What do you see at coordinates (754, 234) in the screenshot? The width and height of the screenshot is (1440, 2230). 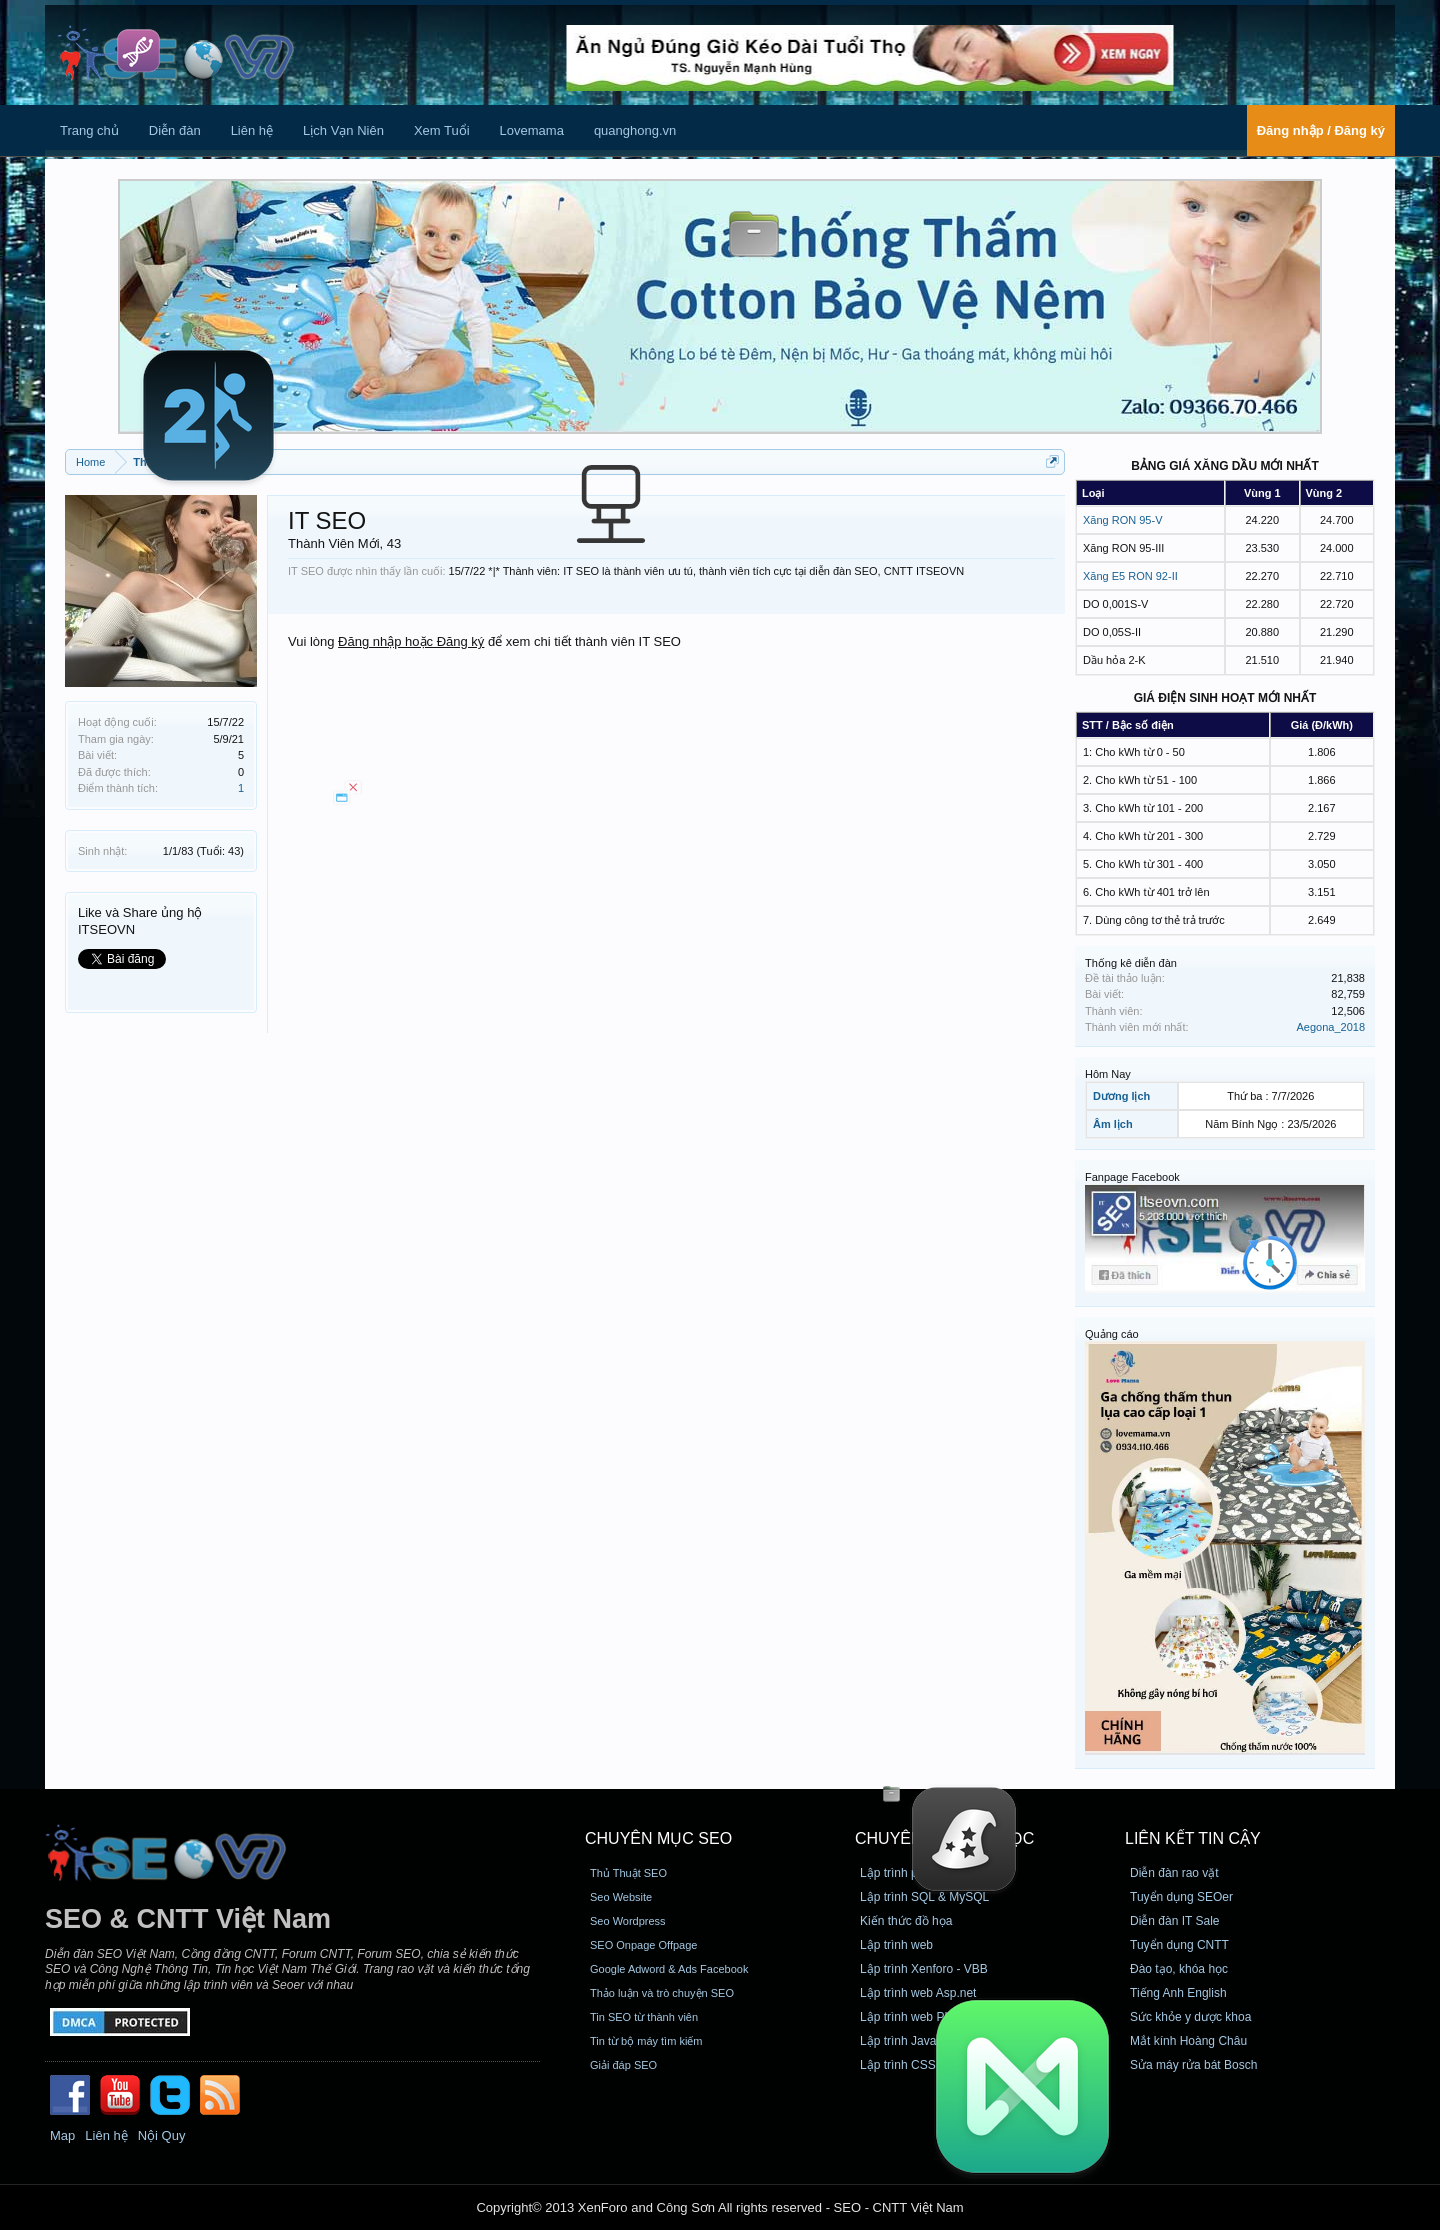 I see `open the file manager` at bounding box center [754, 234].